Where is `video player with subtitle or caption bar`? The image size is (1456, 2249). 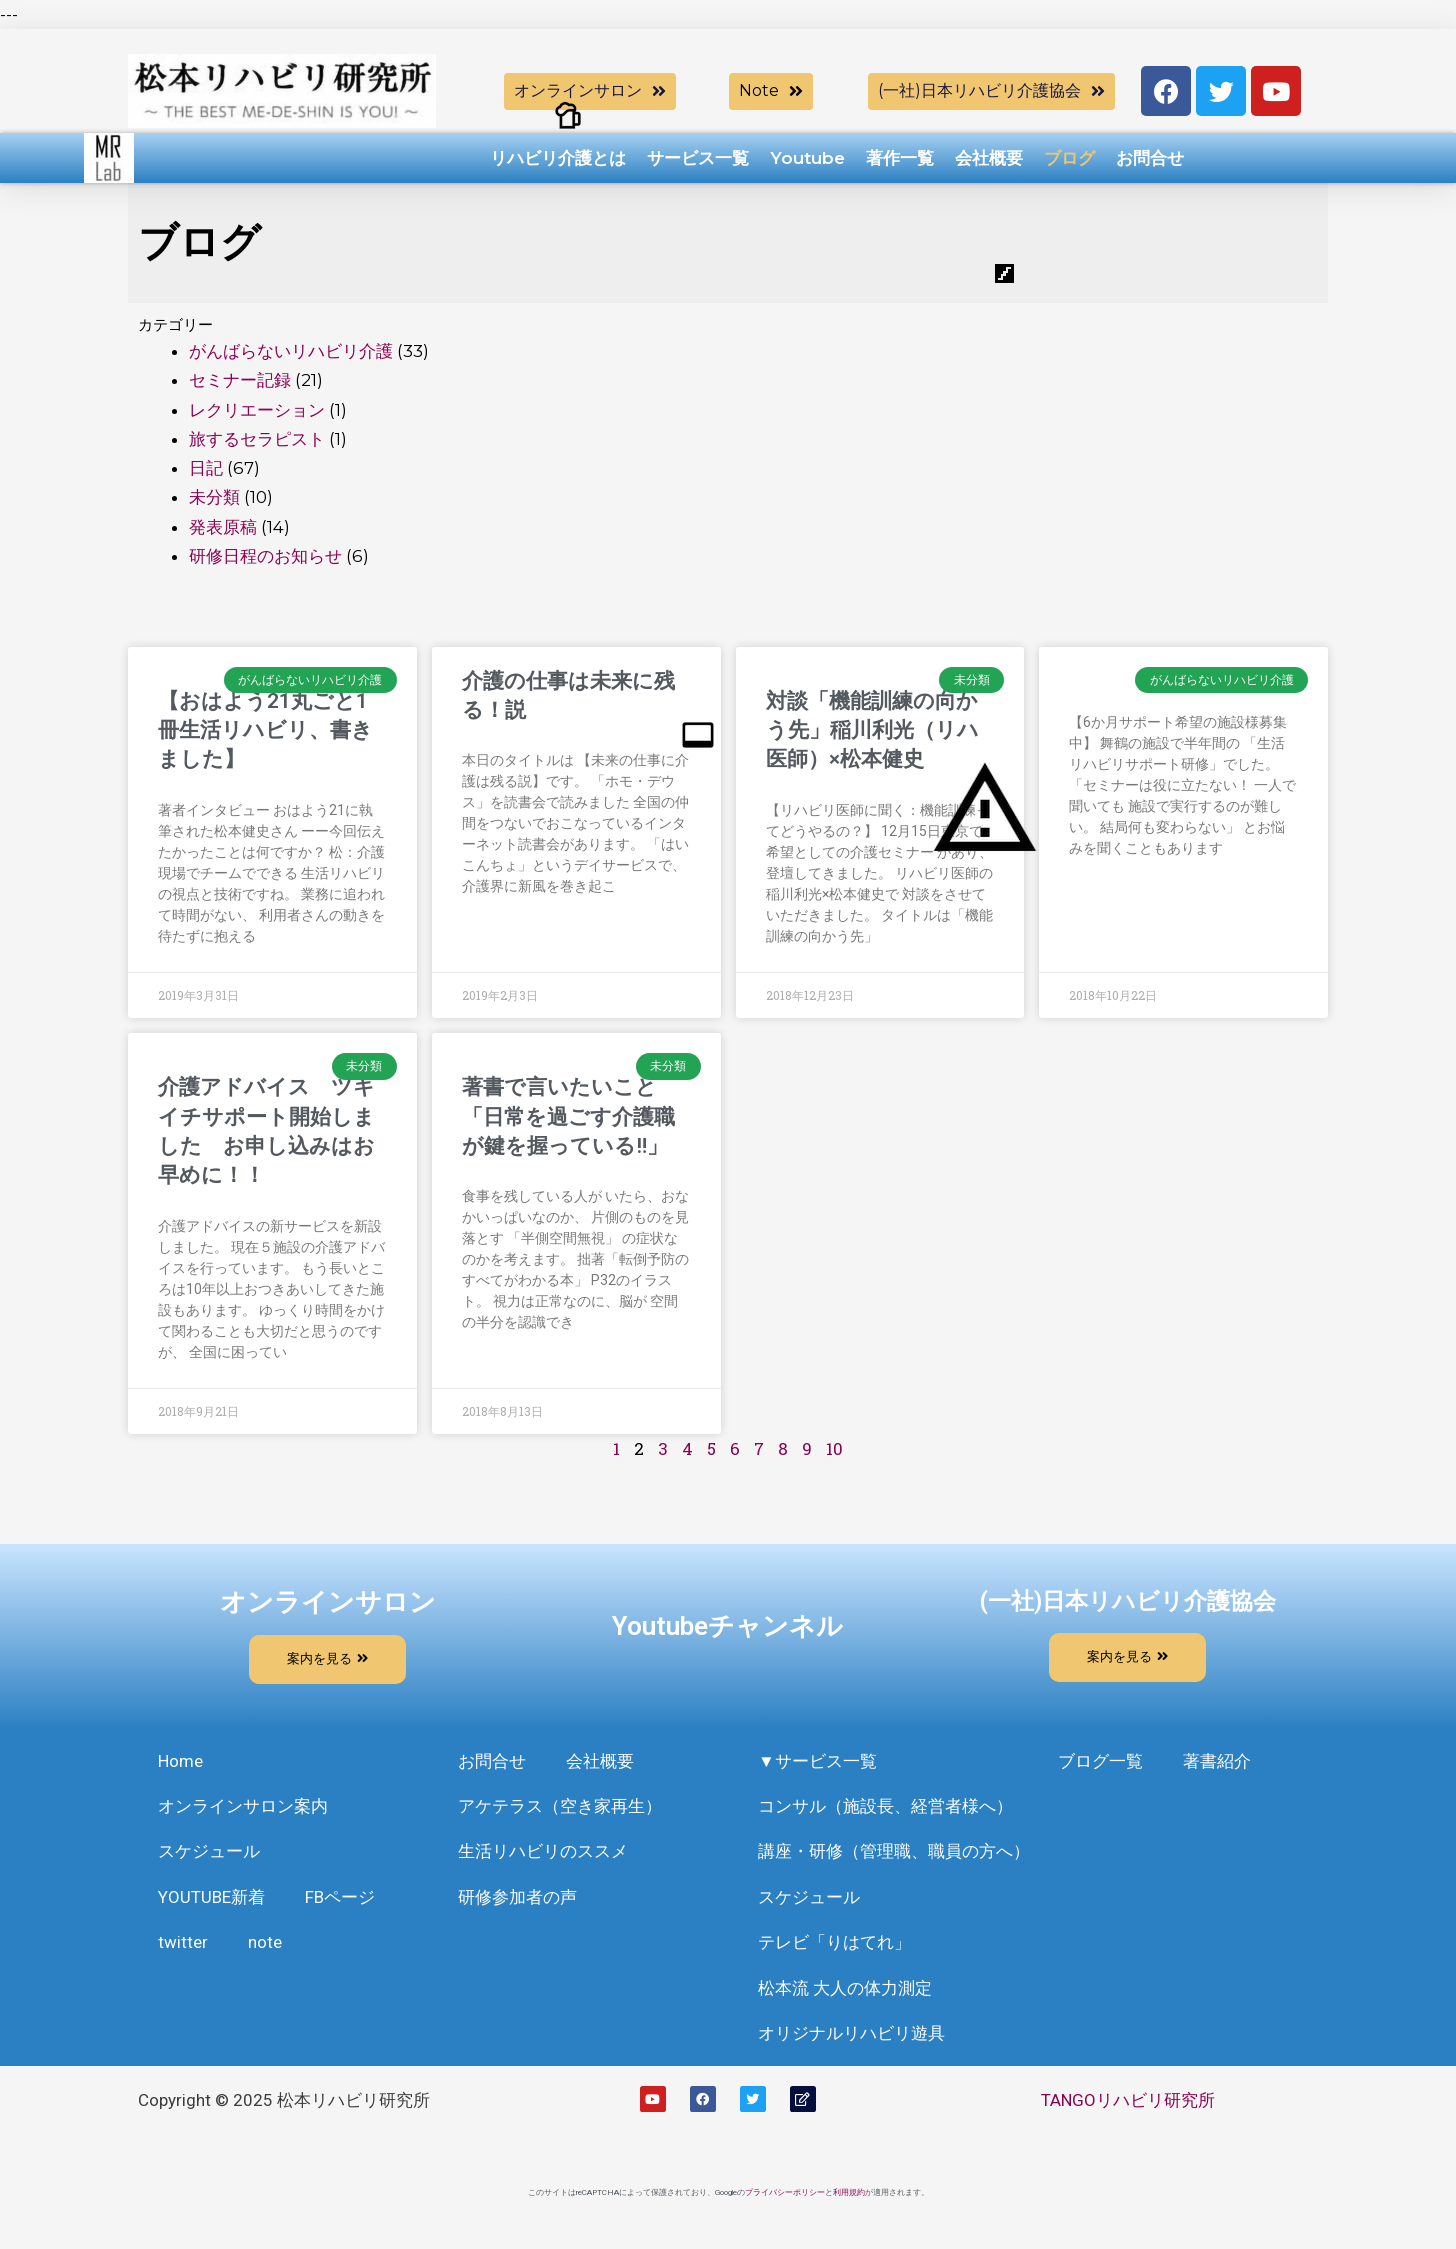 video player with subtitle or caption bar is located at coordinates (698, 735).